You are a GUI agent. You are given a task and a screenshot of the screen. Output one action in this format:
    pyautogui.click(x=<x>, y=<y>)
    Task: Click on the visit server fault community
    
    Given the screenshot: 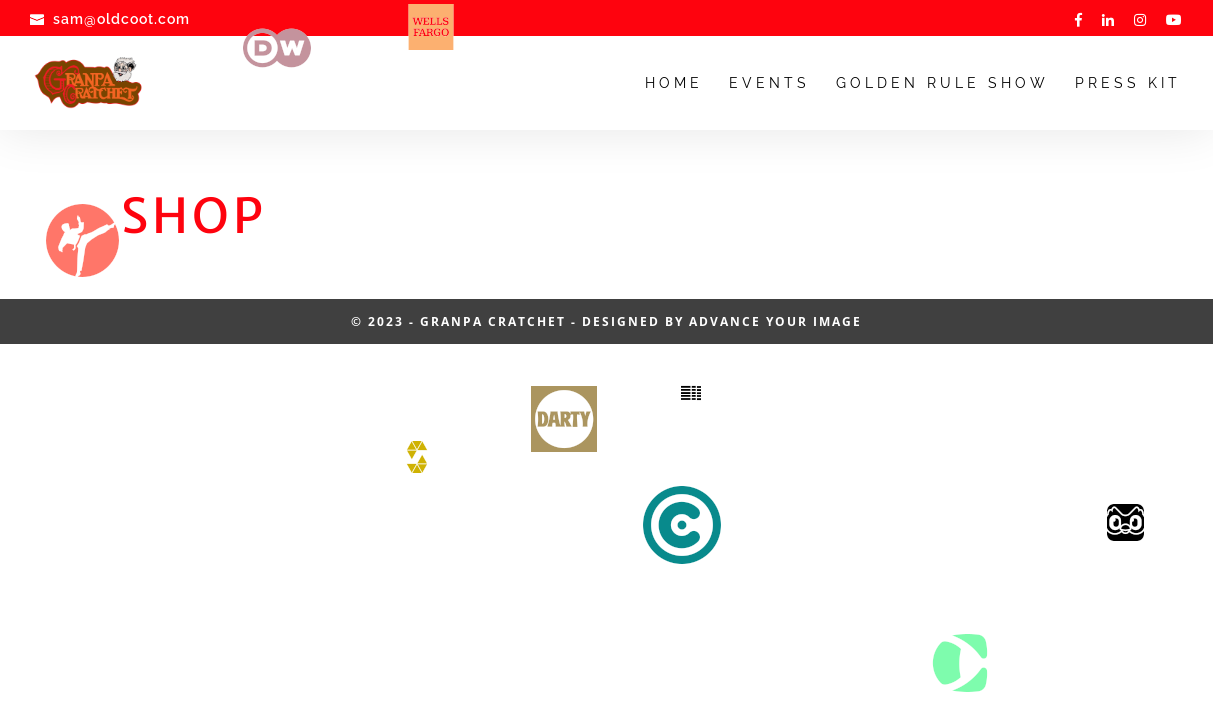 What is the action you would take?
    pyautogui.click(x=691, y=393)
    